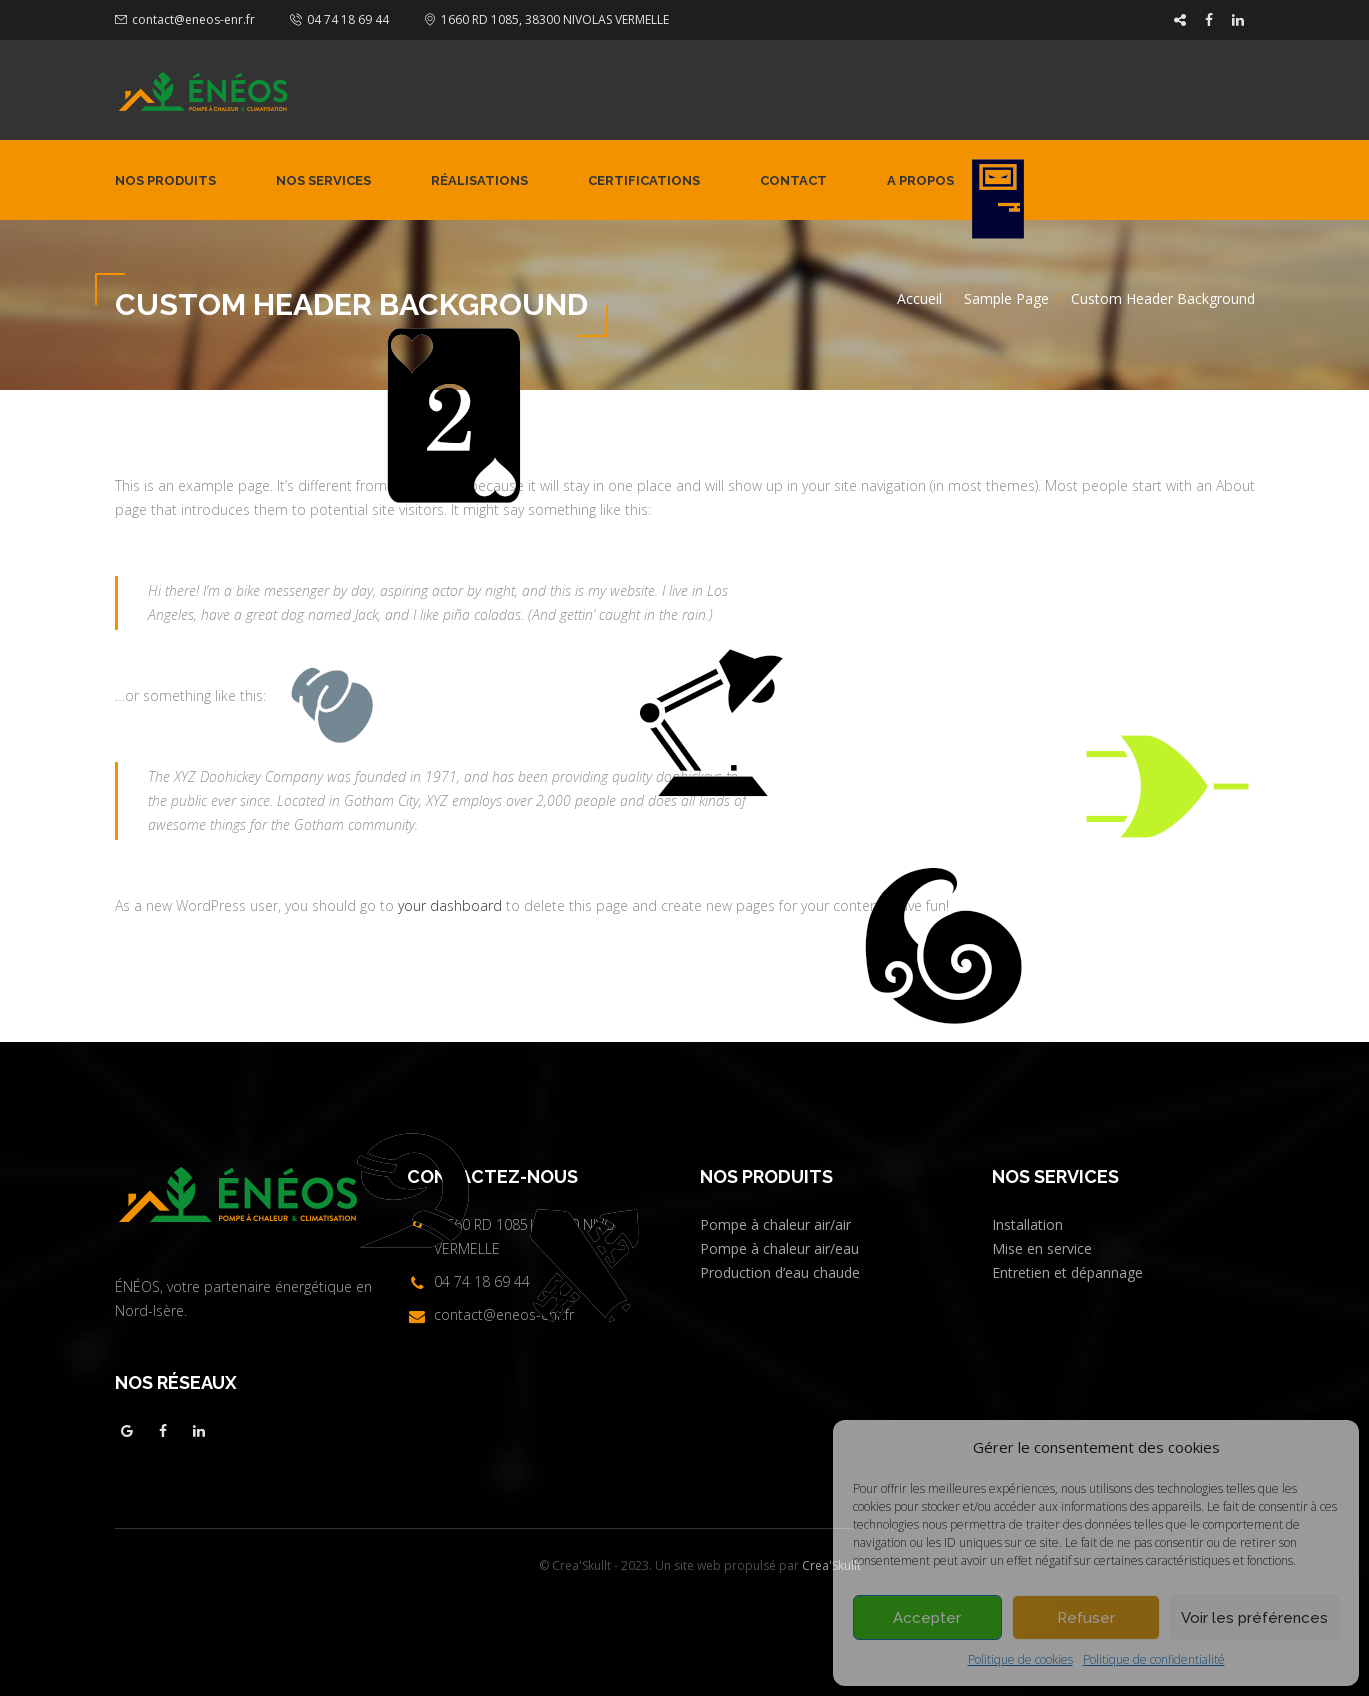 The width and height of the screenshot is (1369, 1696). I want to click on indicates weather conditions in a game interface, so click(943, 946).